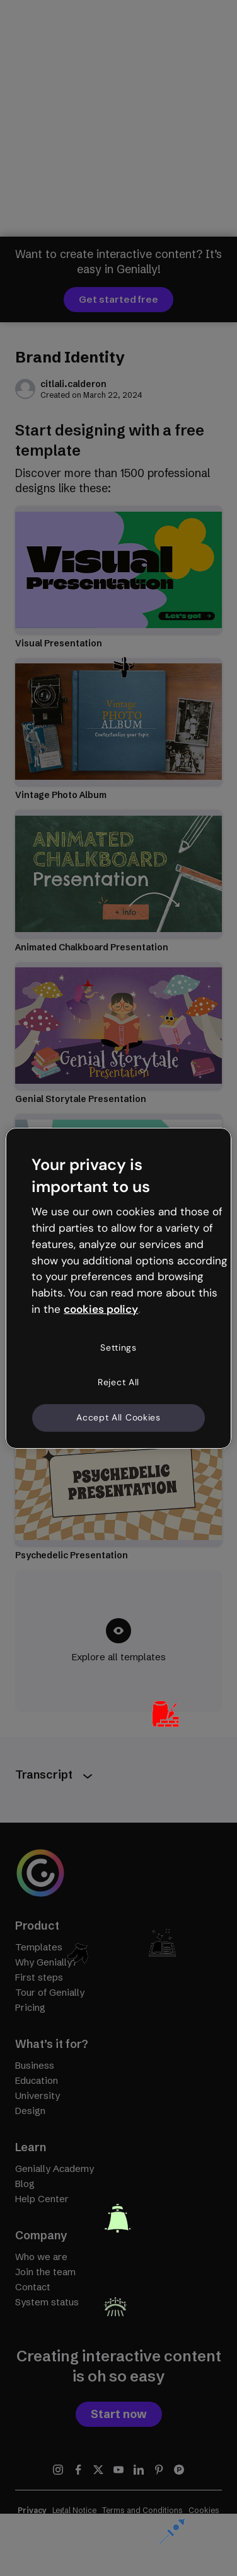 The width and height of the screenshot is (237, 2576). I want to click on indicates a split or divided character state, so click(124, 667).